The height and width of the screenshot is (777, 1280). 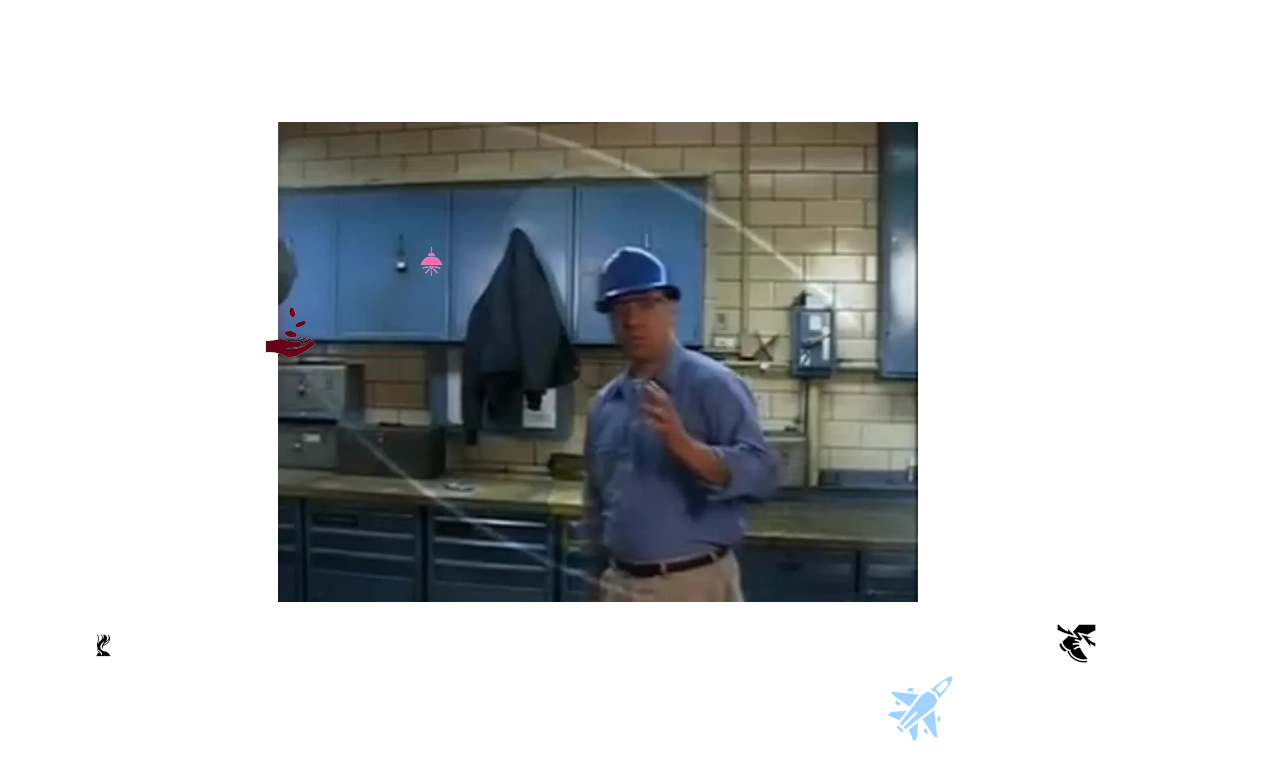 I want to click on military or combat game mode, so click(x=920, y=709).